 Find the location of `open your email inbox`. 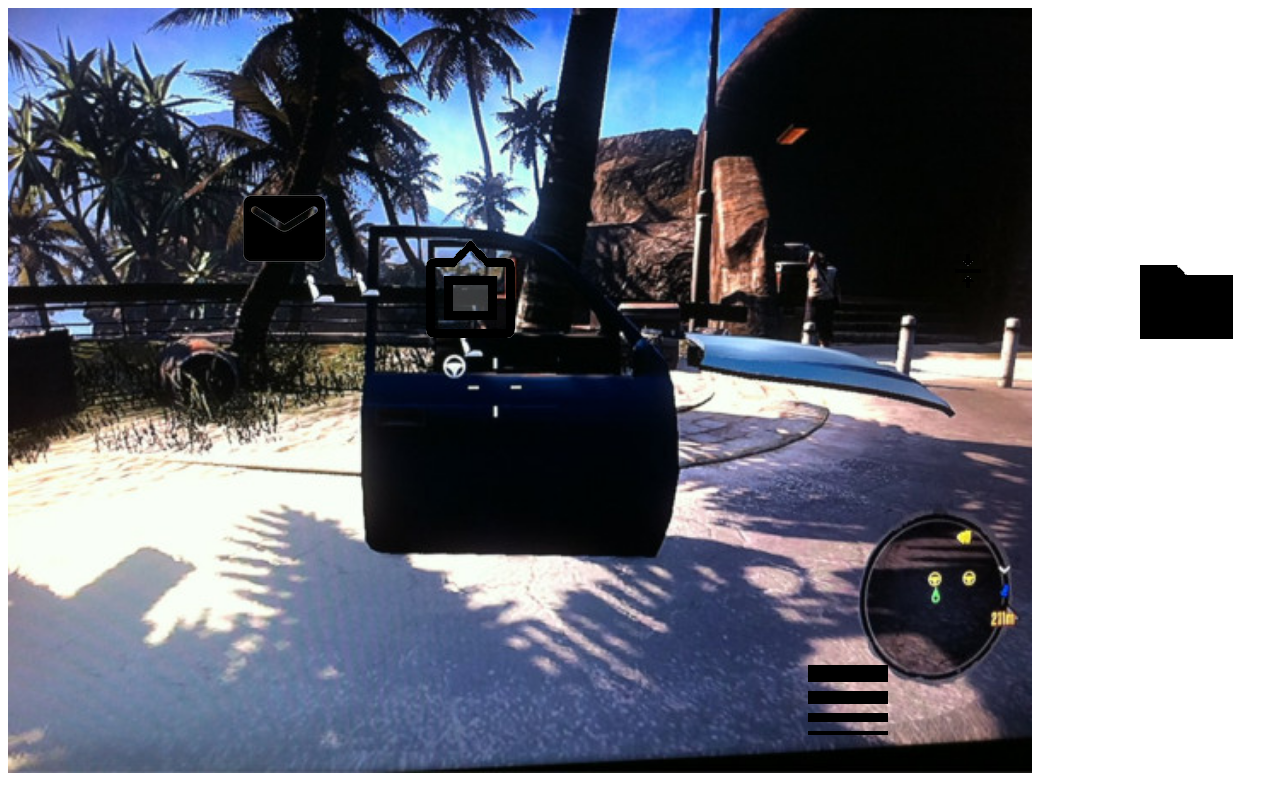

open your email inbox is located at coordinates (284, 228).